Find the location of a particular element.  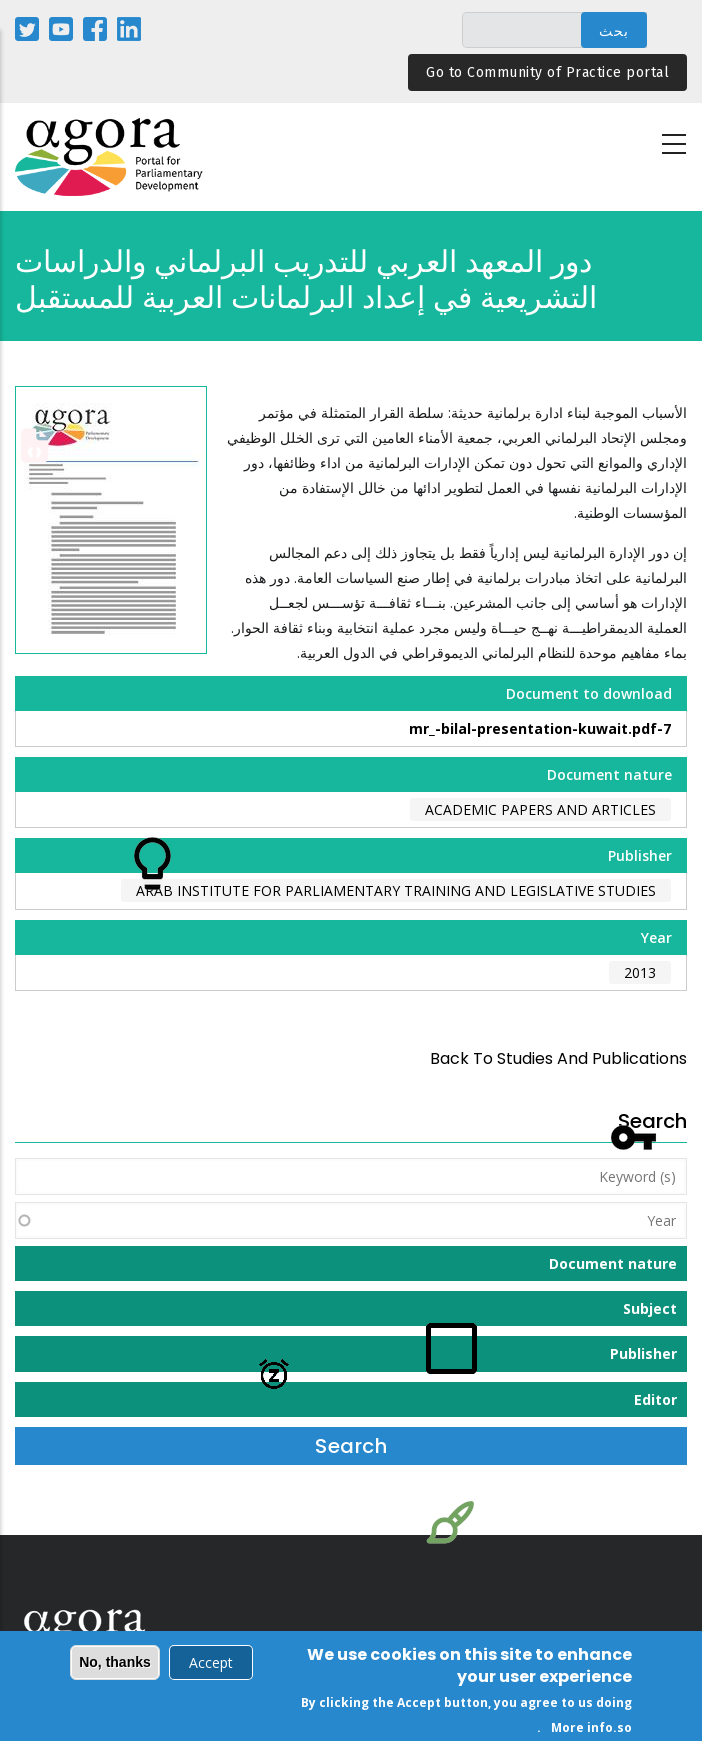

snooze an alarm or reminder is located at coordinates (274, 1374).